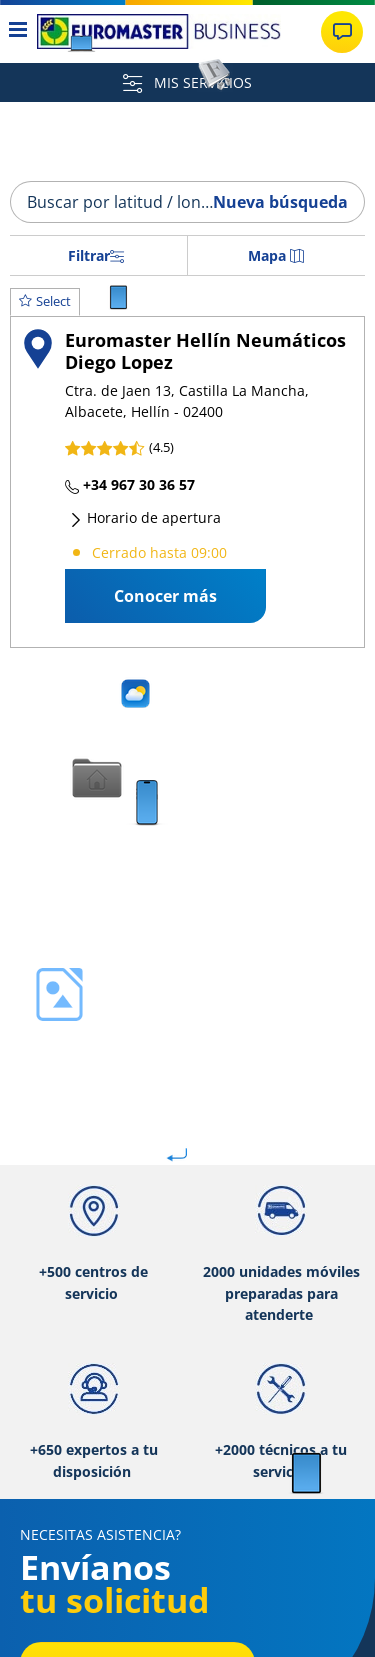 The width and height of the screenshot is (375, 1657). I want to click on indicates this device is a MacBook Air, so click(81, 41).